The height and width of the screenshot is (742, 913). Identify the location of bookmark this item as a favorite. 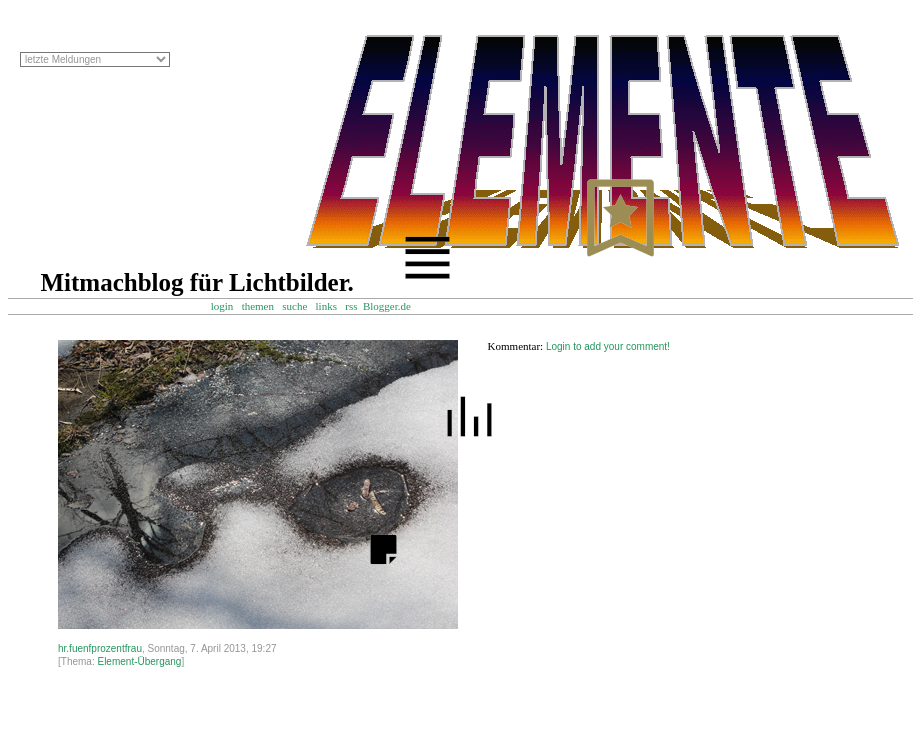
(620, 216).